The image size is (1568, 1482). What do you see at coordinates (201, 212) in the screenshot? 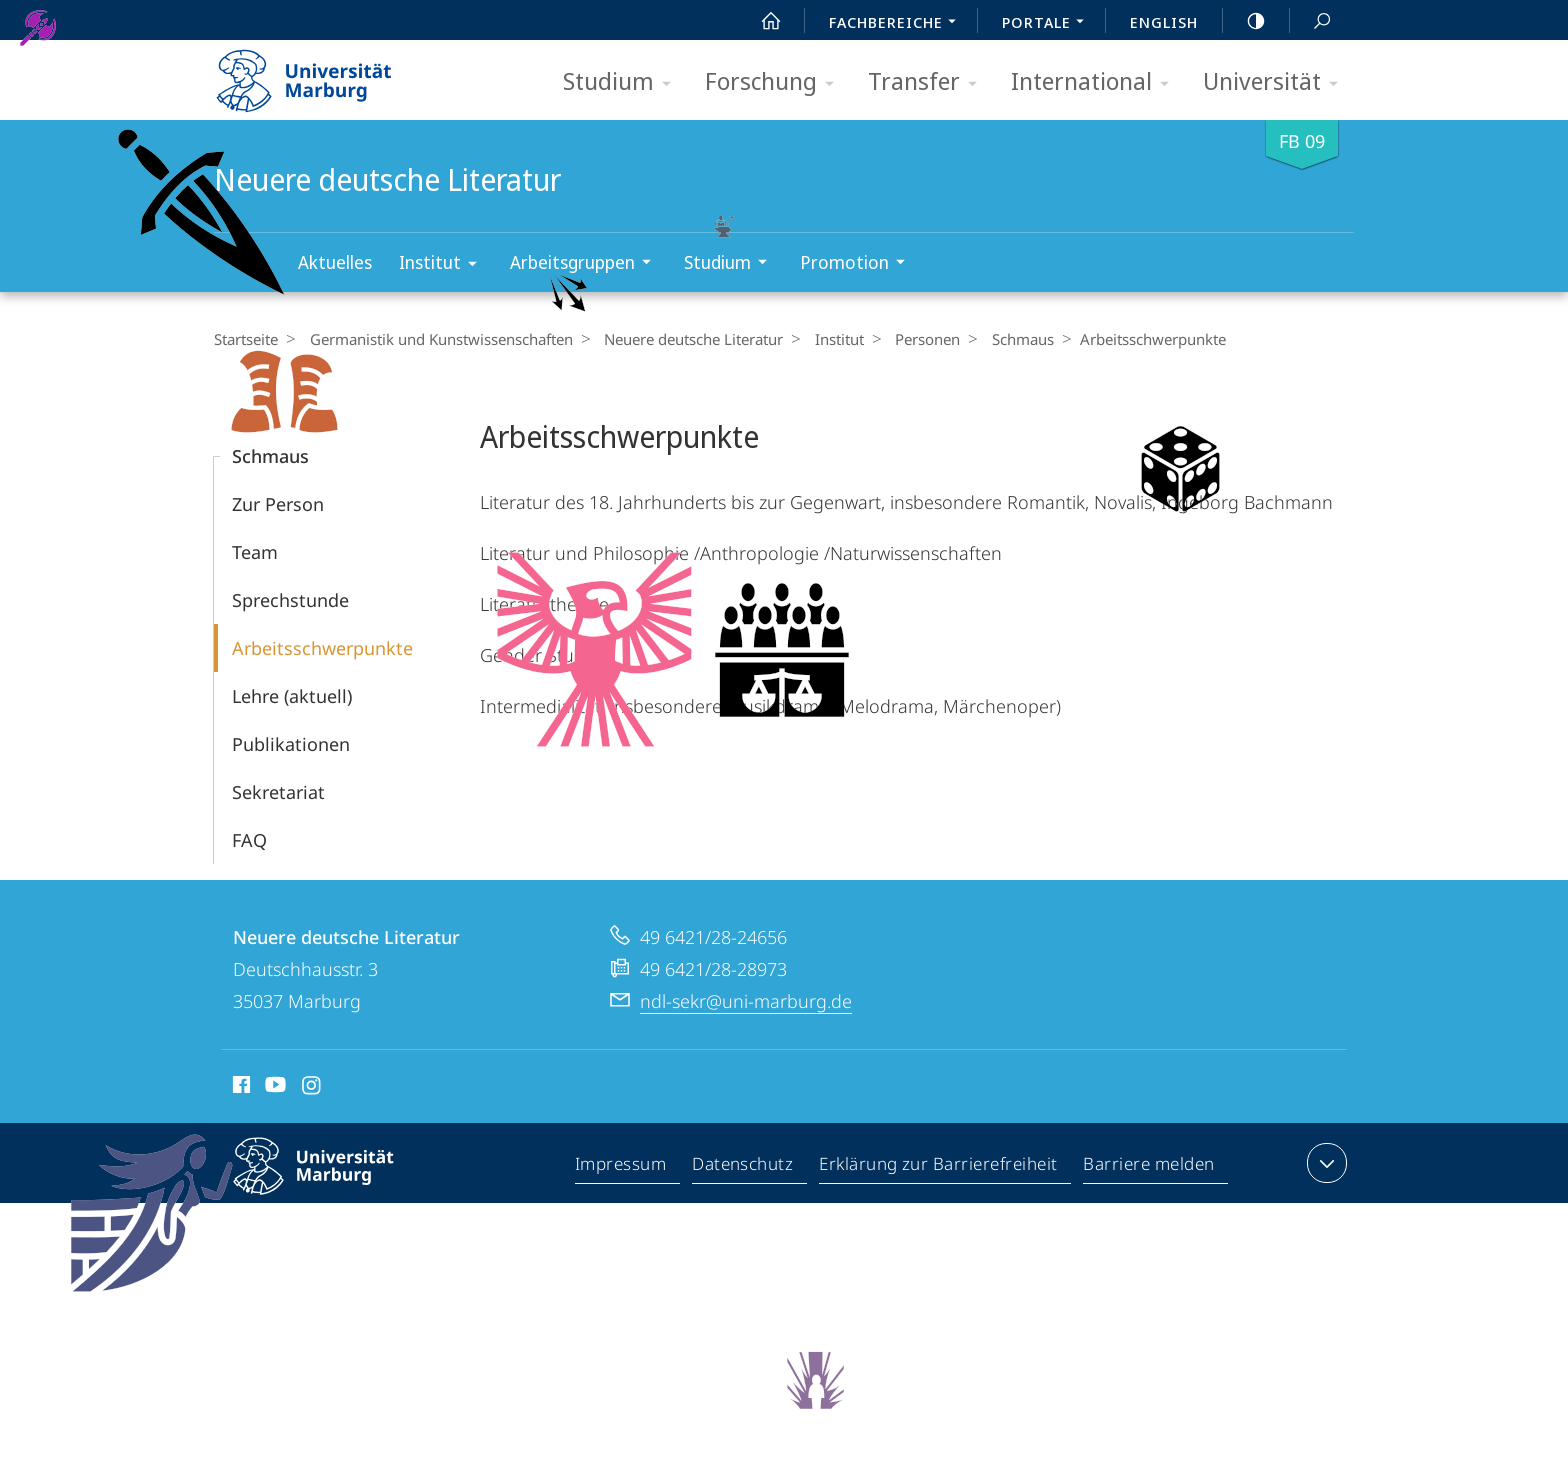
I see `equip a dagger or short blade weapon` at bounding box center [201, 212].